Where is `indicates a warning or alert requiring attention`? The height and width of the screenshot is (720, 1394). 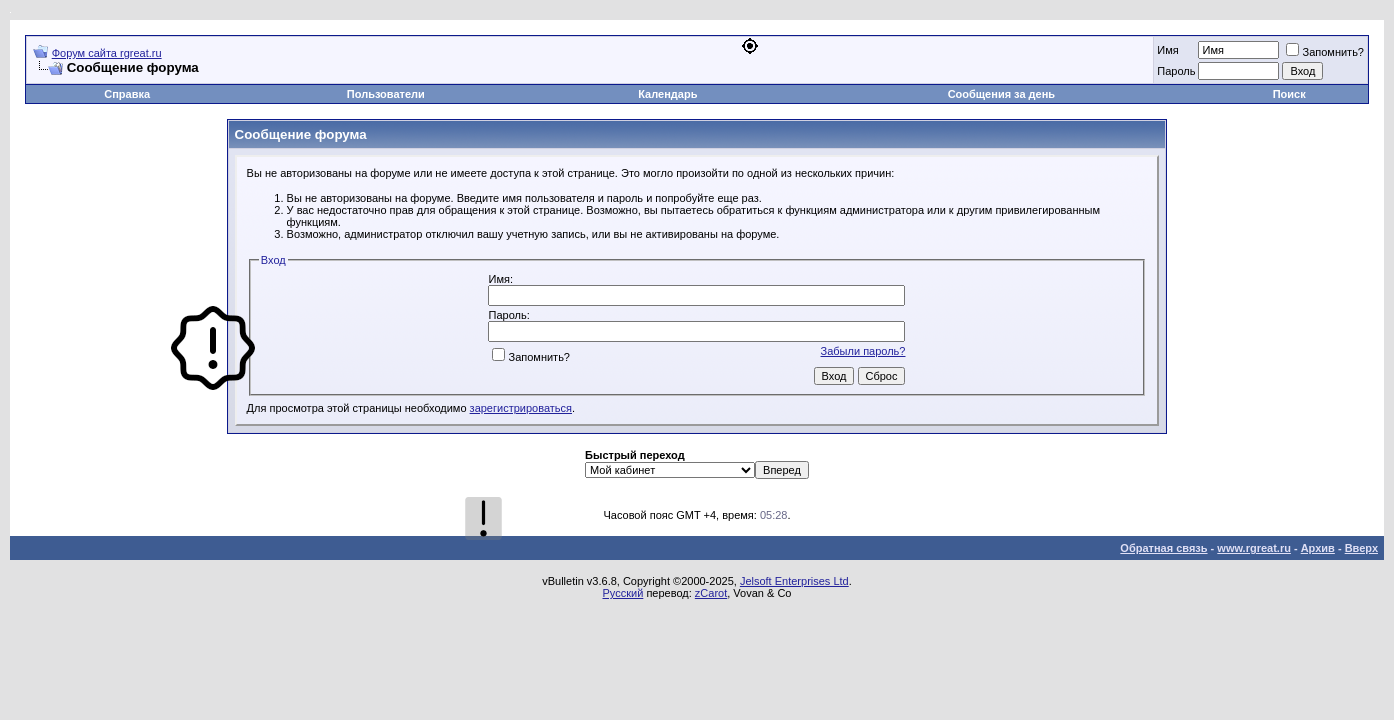
indicates a warning or alert requiring attention is located at coordinates (213, 348).